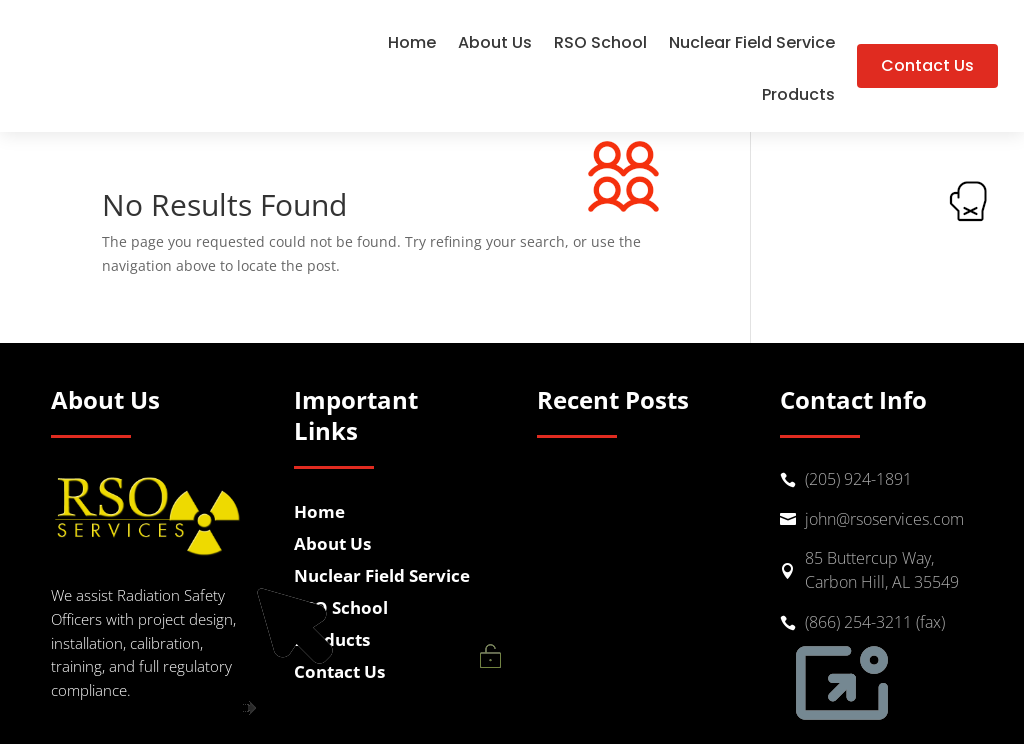 This screenshot has height=744, width=1024. Describe the element at coordinates (623, 176) in the screenshot. I see `view all team members` at that location.